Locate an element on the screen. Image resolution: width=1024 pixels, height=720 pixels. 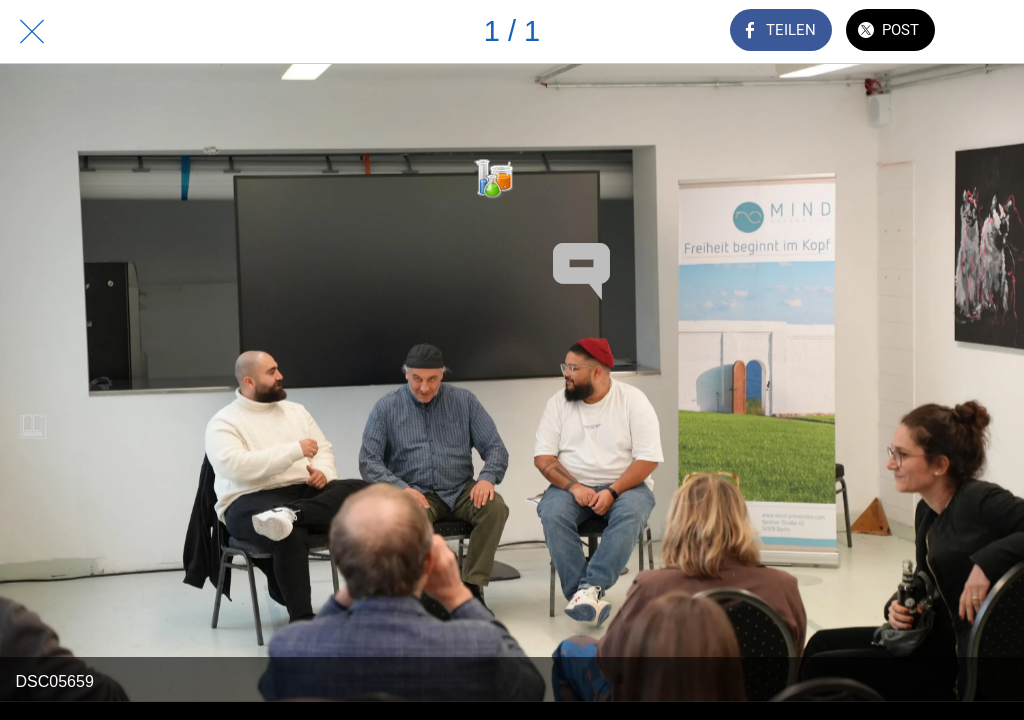
open the dictionary application is located at coordinates (33, 425).